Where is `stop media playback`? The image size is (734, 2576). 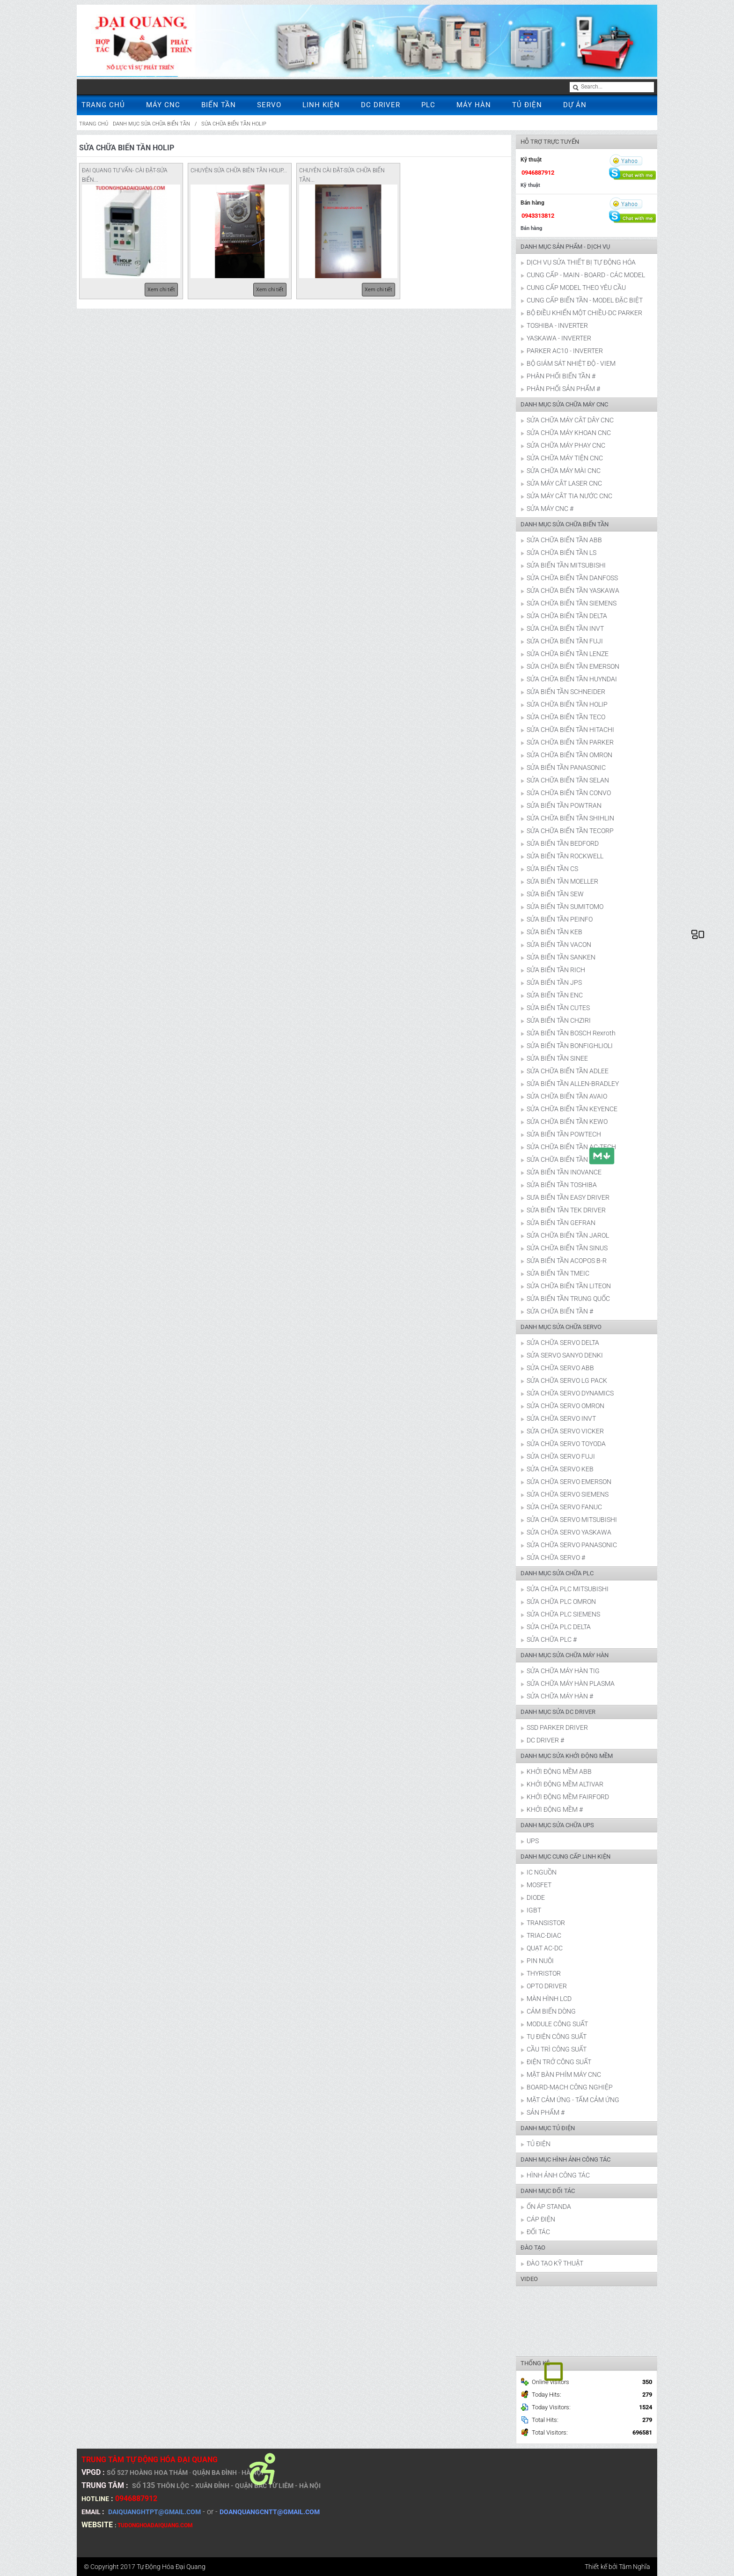
stop media playback is located at coordinates (553, 2371).